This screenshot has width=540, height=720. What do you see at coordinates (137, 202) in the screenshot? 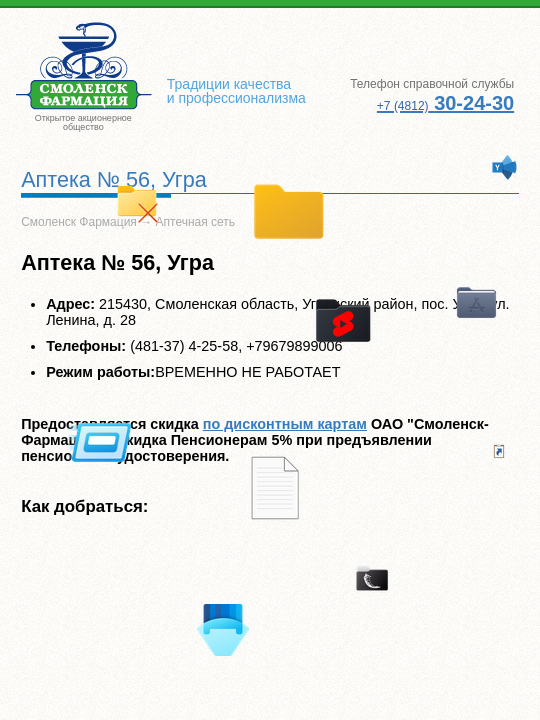
I see `delete a folder` at bounding box center [137, 202].